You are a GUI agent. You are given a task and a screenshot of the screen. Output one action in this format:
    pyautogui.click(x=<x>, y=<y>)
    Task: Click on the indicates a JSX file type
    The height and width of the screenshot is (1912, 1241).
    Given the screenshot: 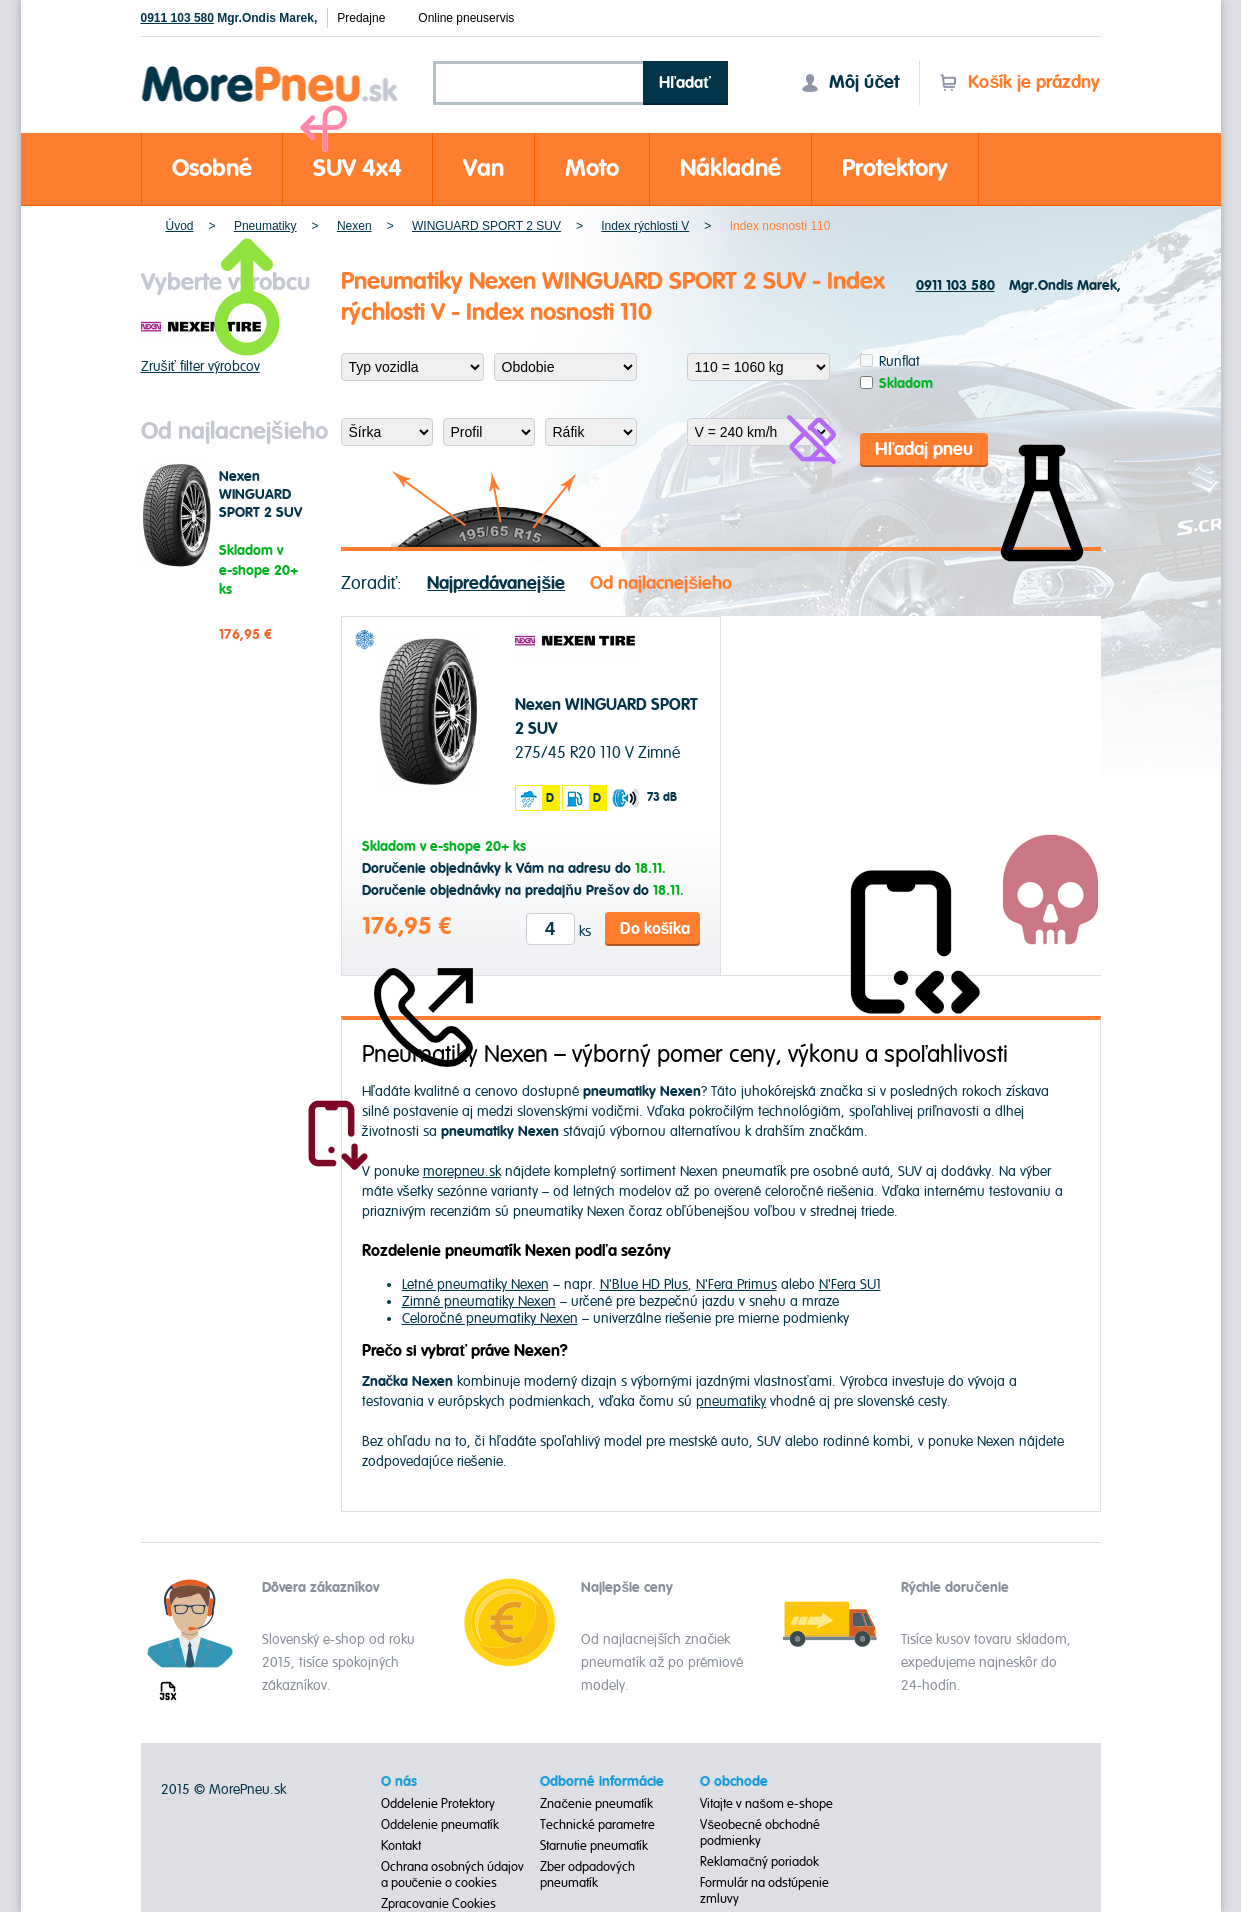 What is the action you would take?
    pyautogui.click(x=168, y=1691)
    